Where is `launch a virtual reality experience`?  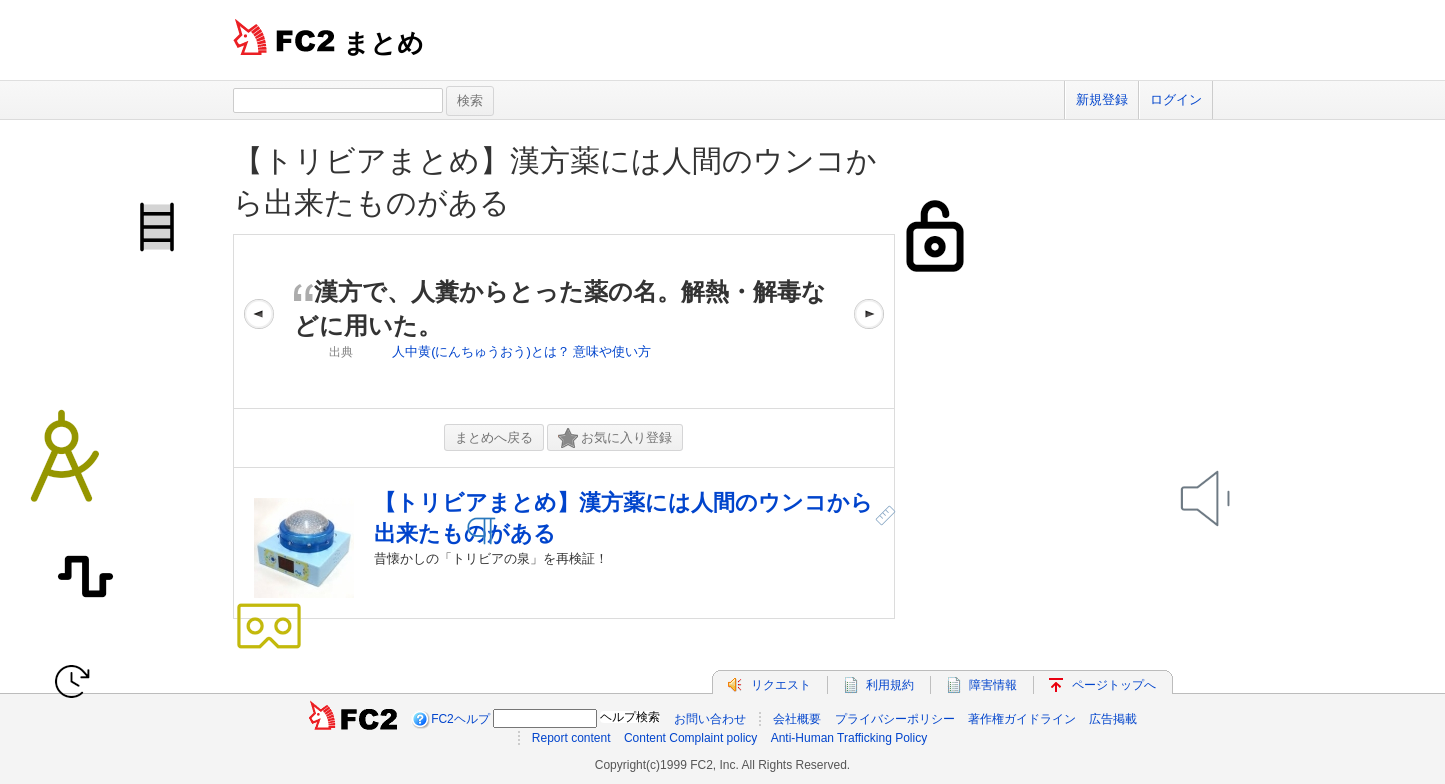 launch a virtual reality experience is located at coordinates (269, 626).